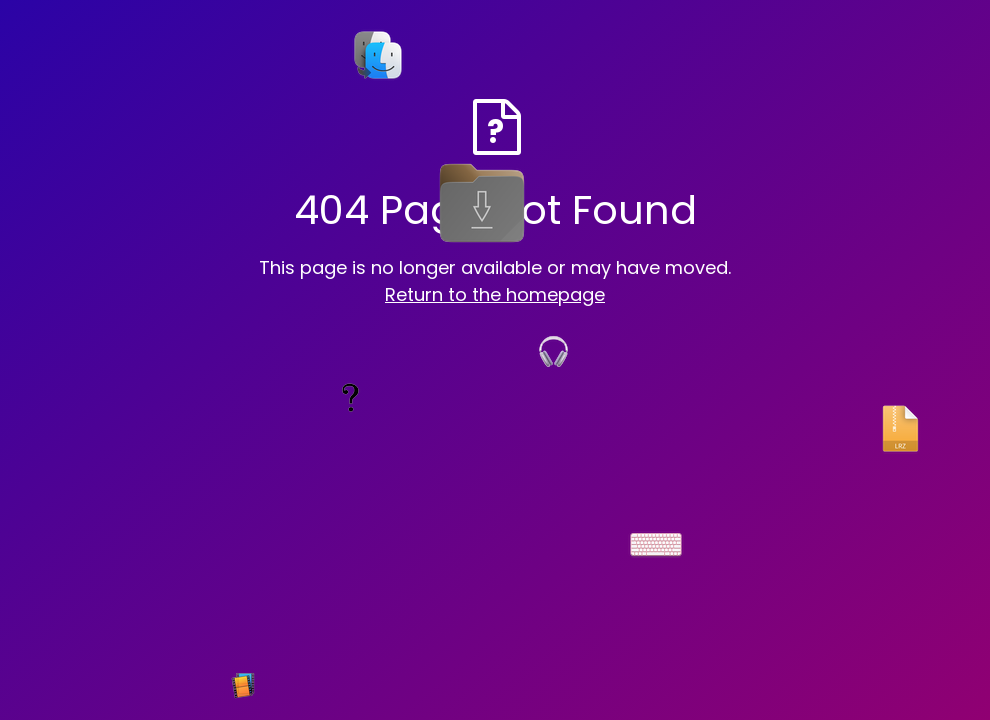  What do you see at coordinates (900, 429) in the screenshot?
I see `an lrzip compressed archive file` at bounding box center [900, 429].